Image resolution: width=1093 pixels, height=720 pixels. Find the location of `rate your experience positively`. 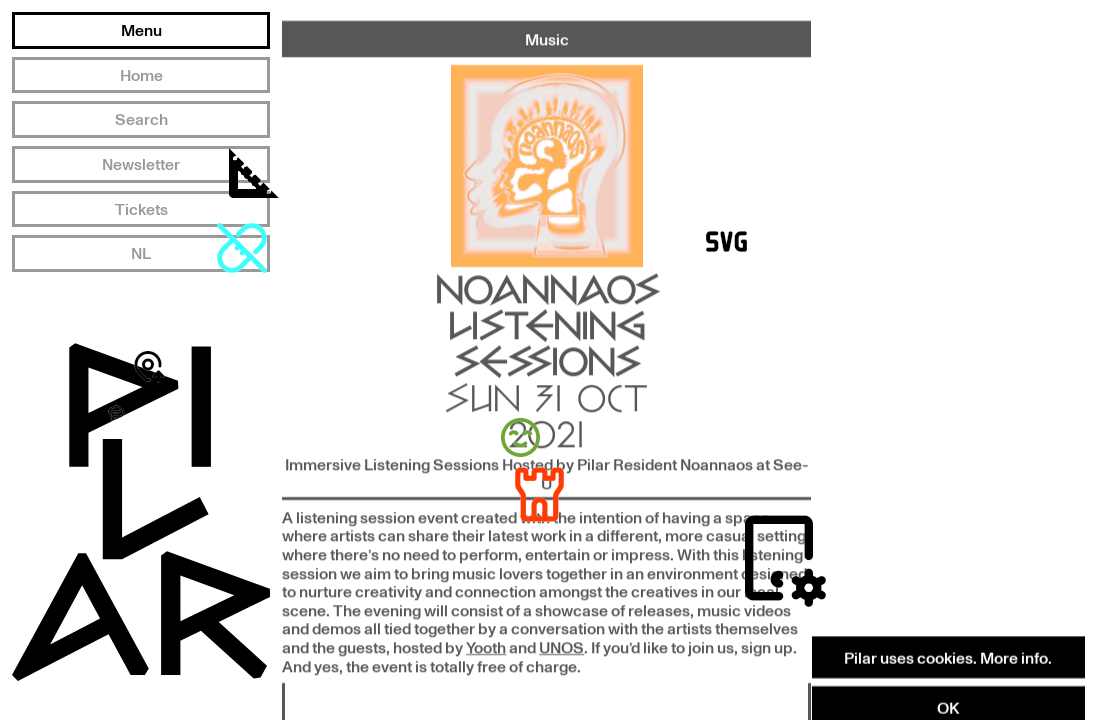

rate your experience positively is located at coordinates (520, 437).